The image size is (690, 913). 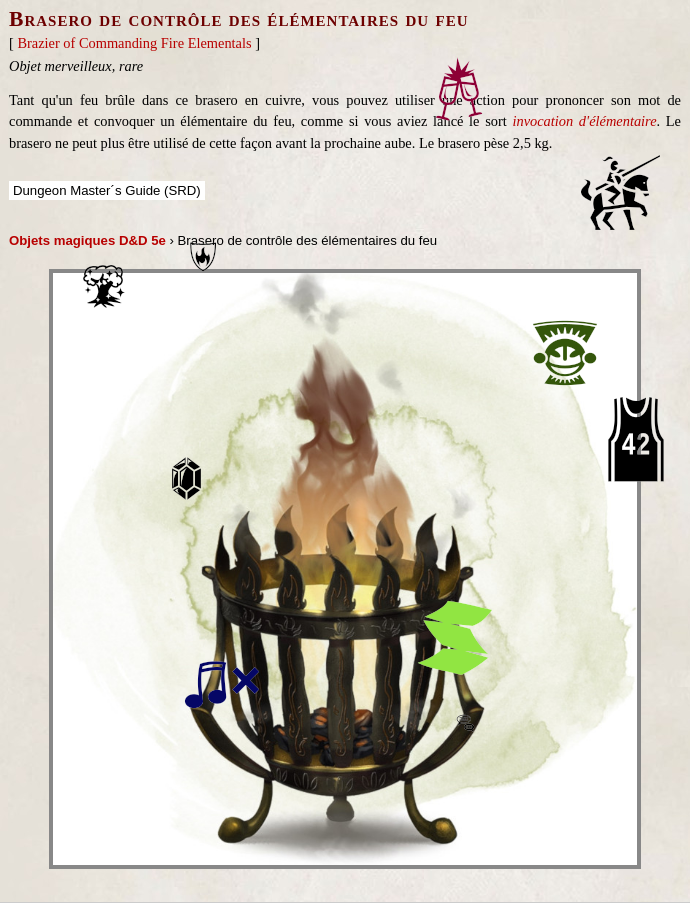 What do you see at coordinates (565, 353) in the screenshot?
I see `decorative tribal or aztec-themed game badge` at bounding box center [565, 353].